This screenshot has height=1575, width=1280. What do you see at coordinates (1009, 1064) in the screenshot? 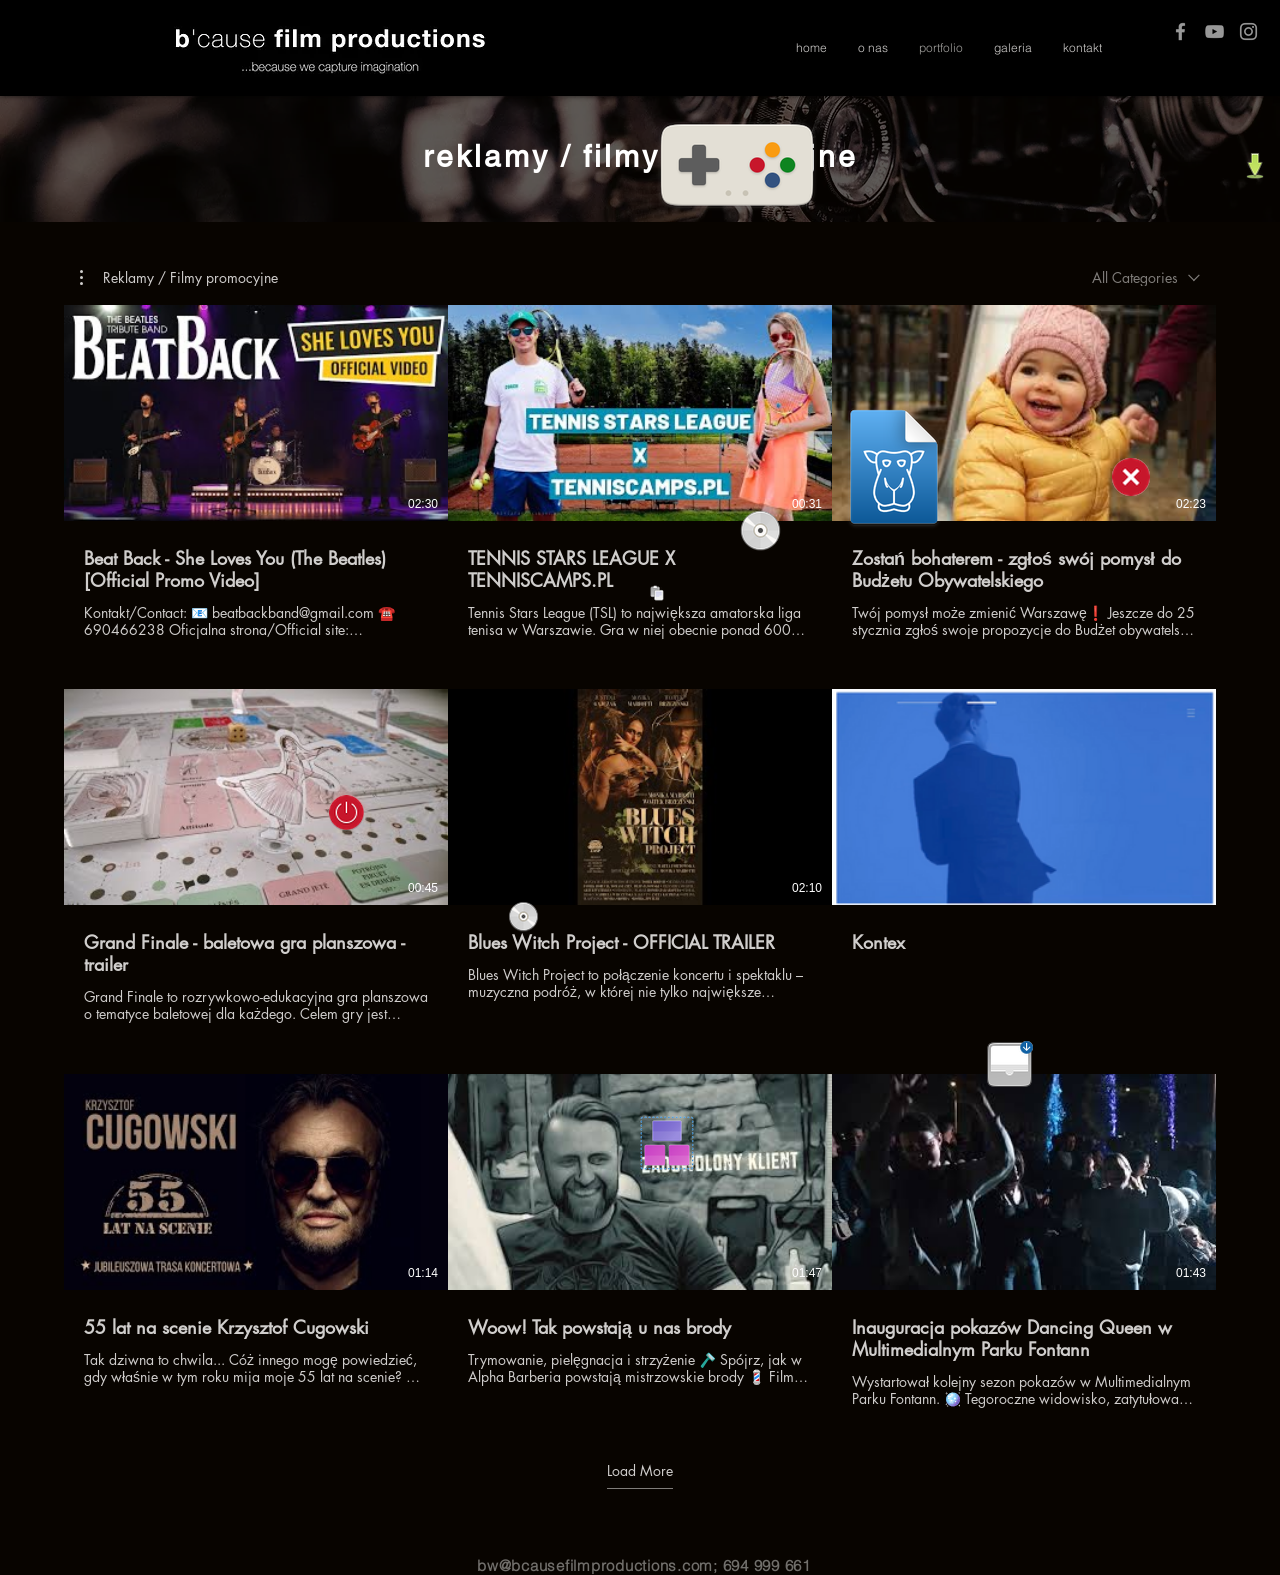
I see `open your email inbox` at bounding box center [1009, 1064].